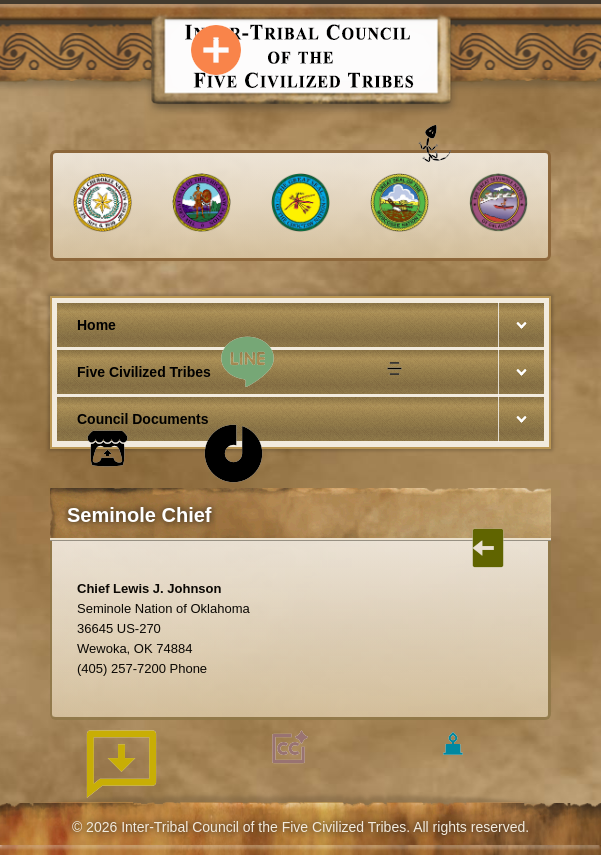 The height and width of the screenshot is (855, 601). What do you see at coordinates (247, 361) in the screenshot?
I see `open the LINE messaging app` at bounding box center [247, 361].